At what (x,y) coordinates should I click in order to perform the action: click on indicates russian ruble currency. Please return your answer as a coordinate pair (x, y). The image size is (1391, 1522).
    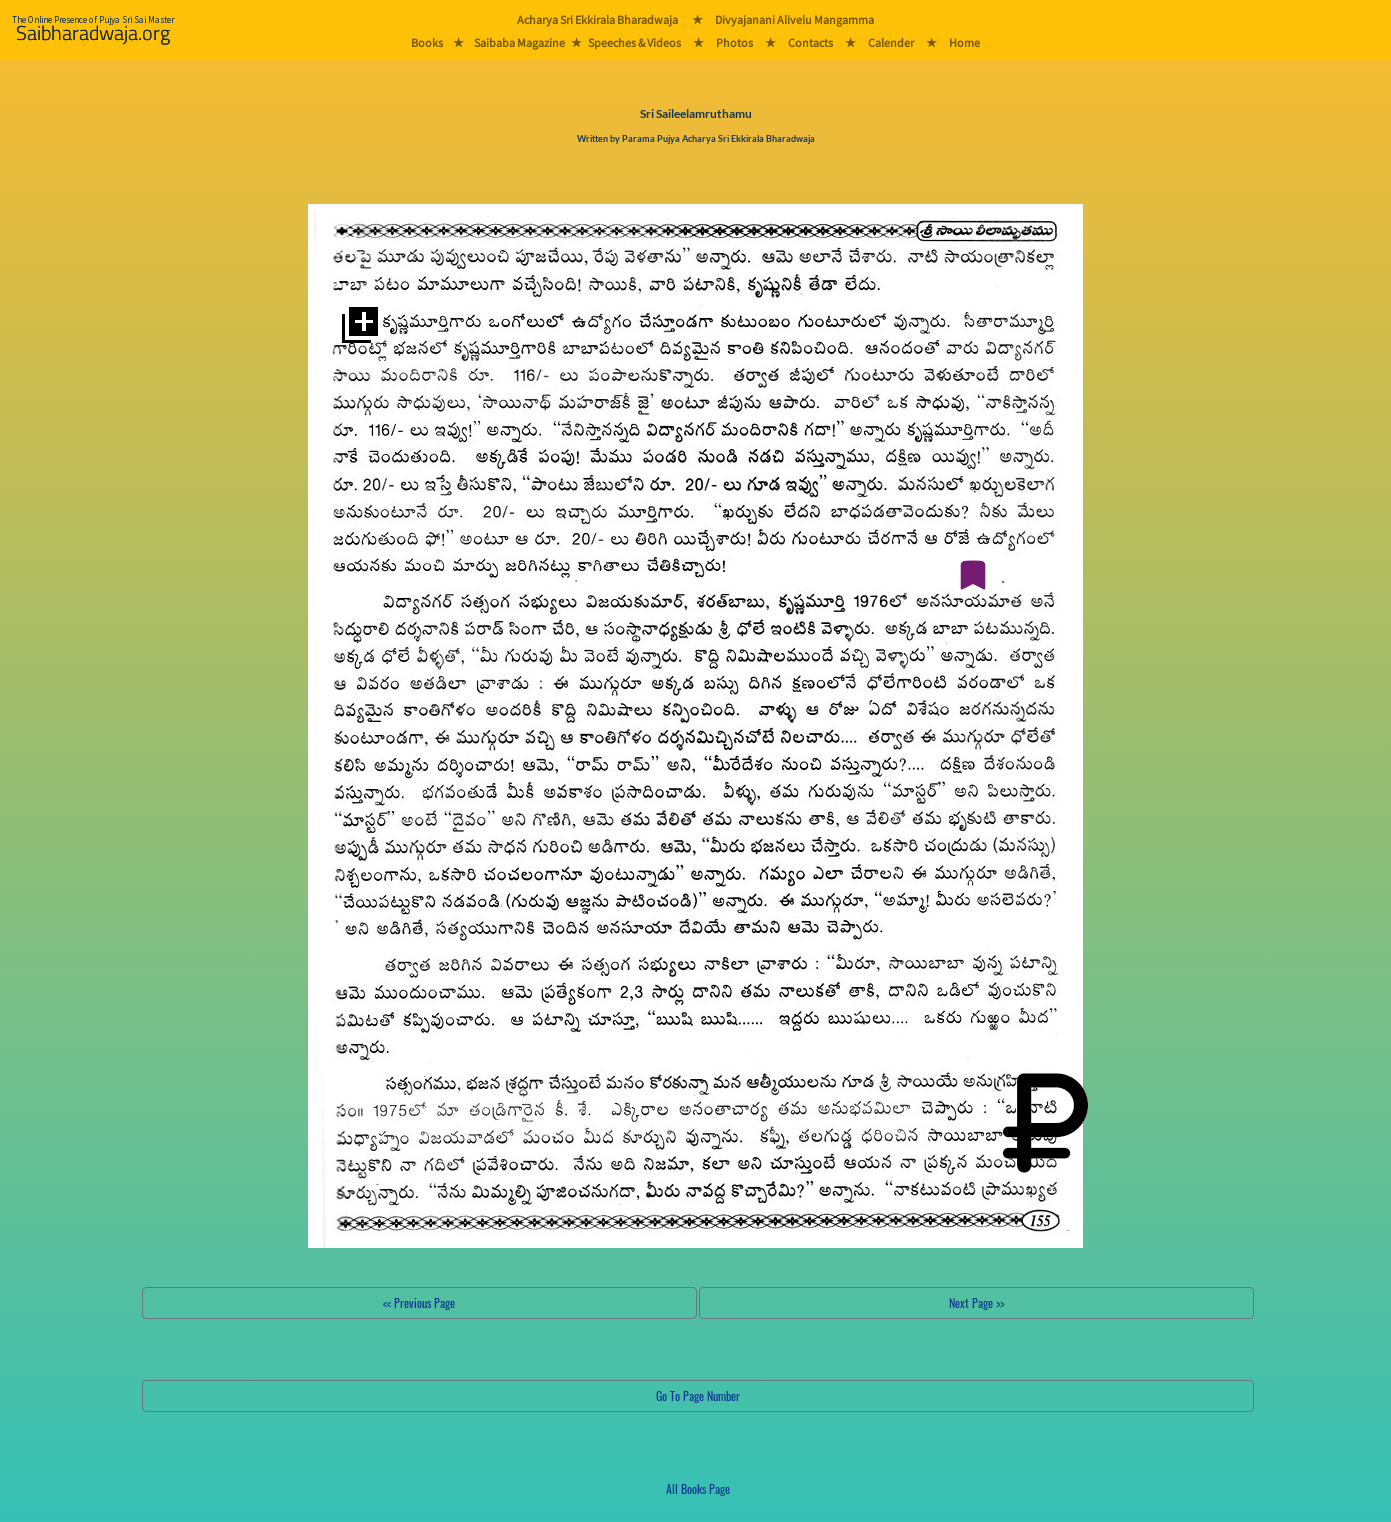
    Looking at the image, I should click on (1049, 1123).